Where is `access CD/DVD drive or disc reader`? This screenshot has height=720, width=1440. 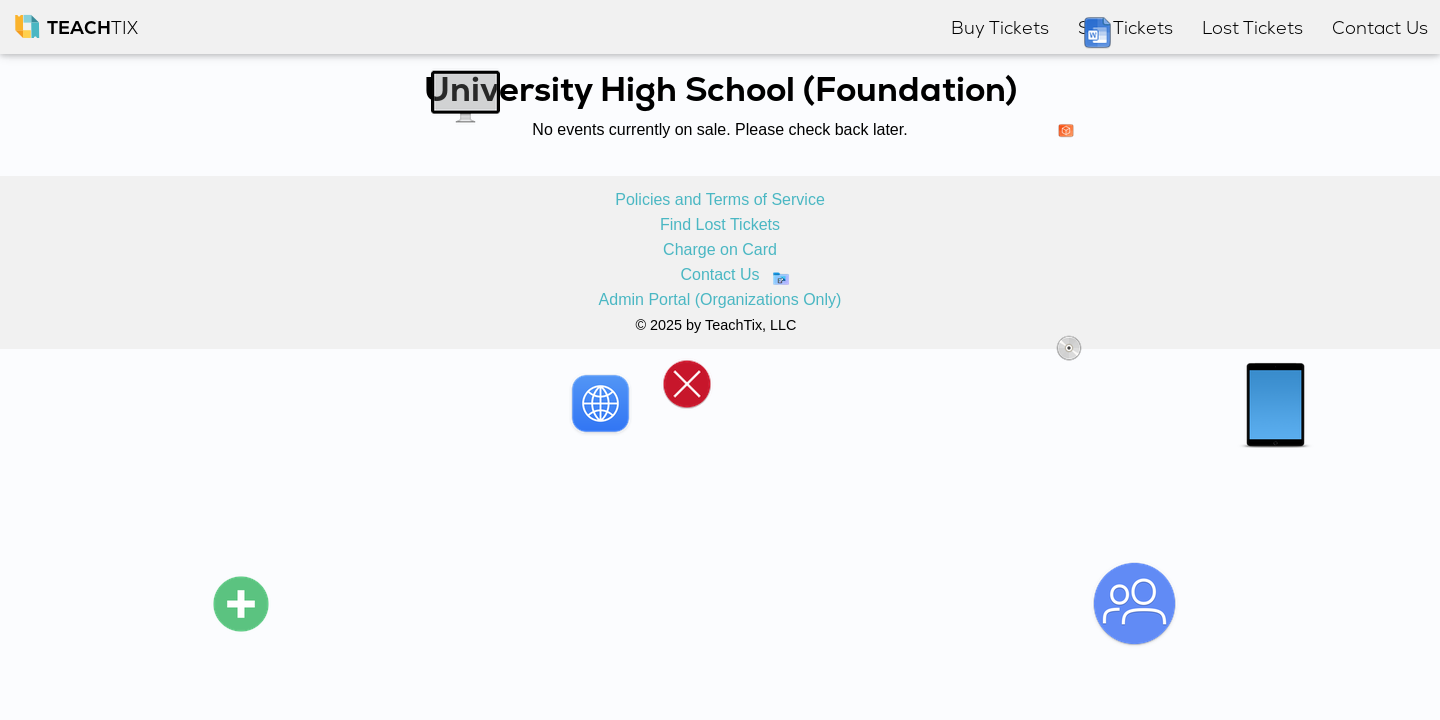
access CD/DVD drive or disc reader is located at coordinates (1069, 348).